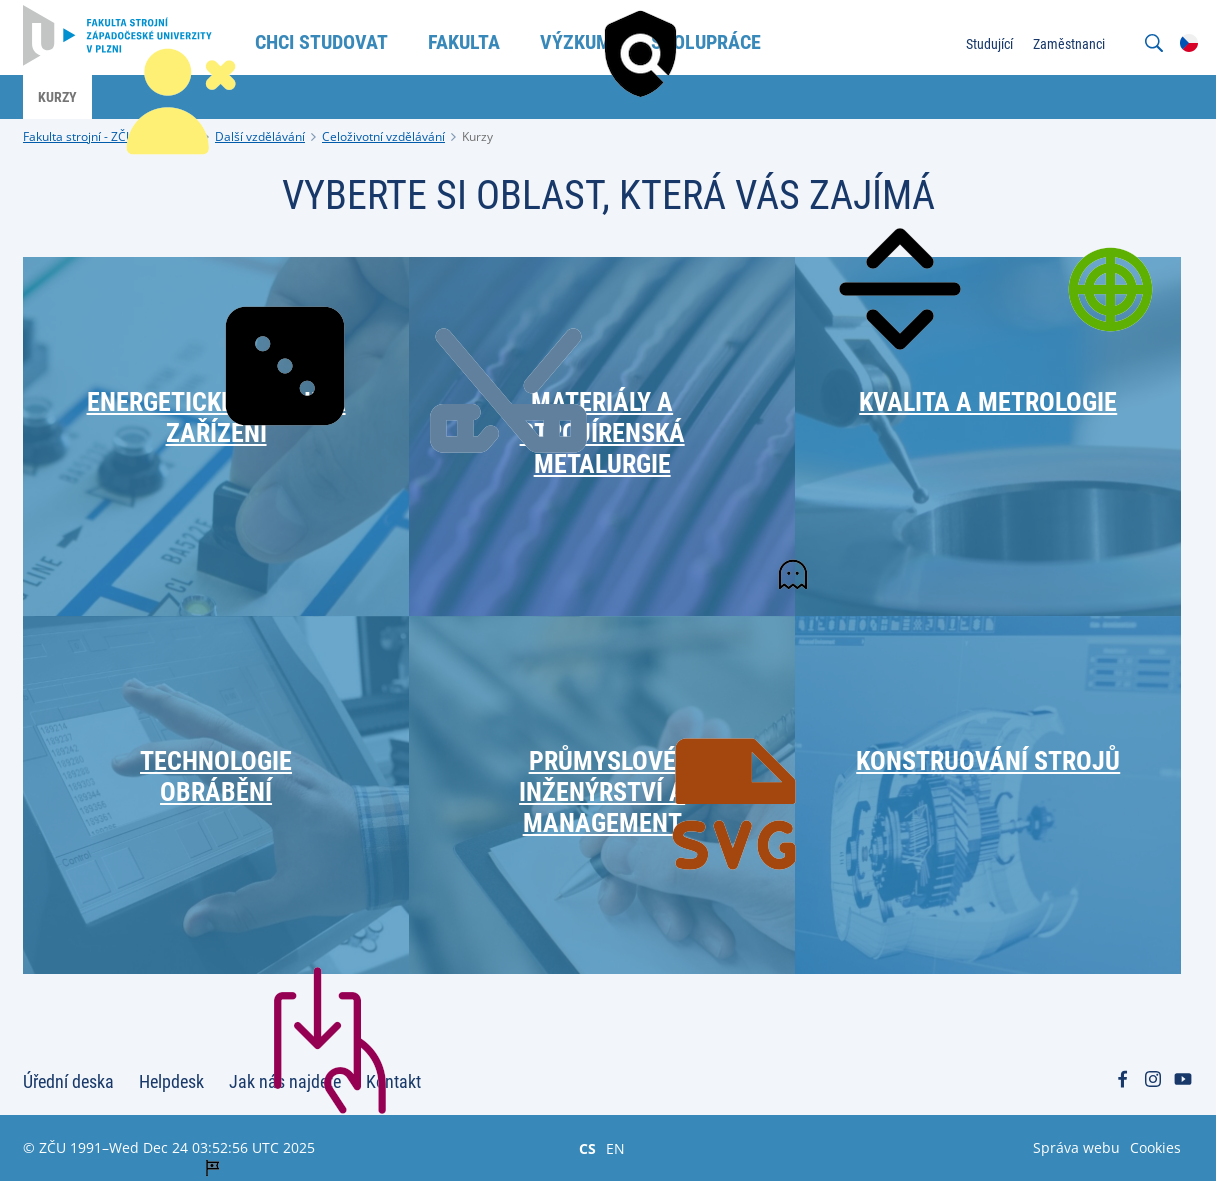 The width and height of the screenshot is (1216, 1181). I want to click on enable ghost mode or incognito browsing, so click(793, 575).